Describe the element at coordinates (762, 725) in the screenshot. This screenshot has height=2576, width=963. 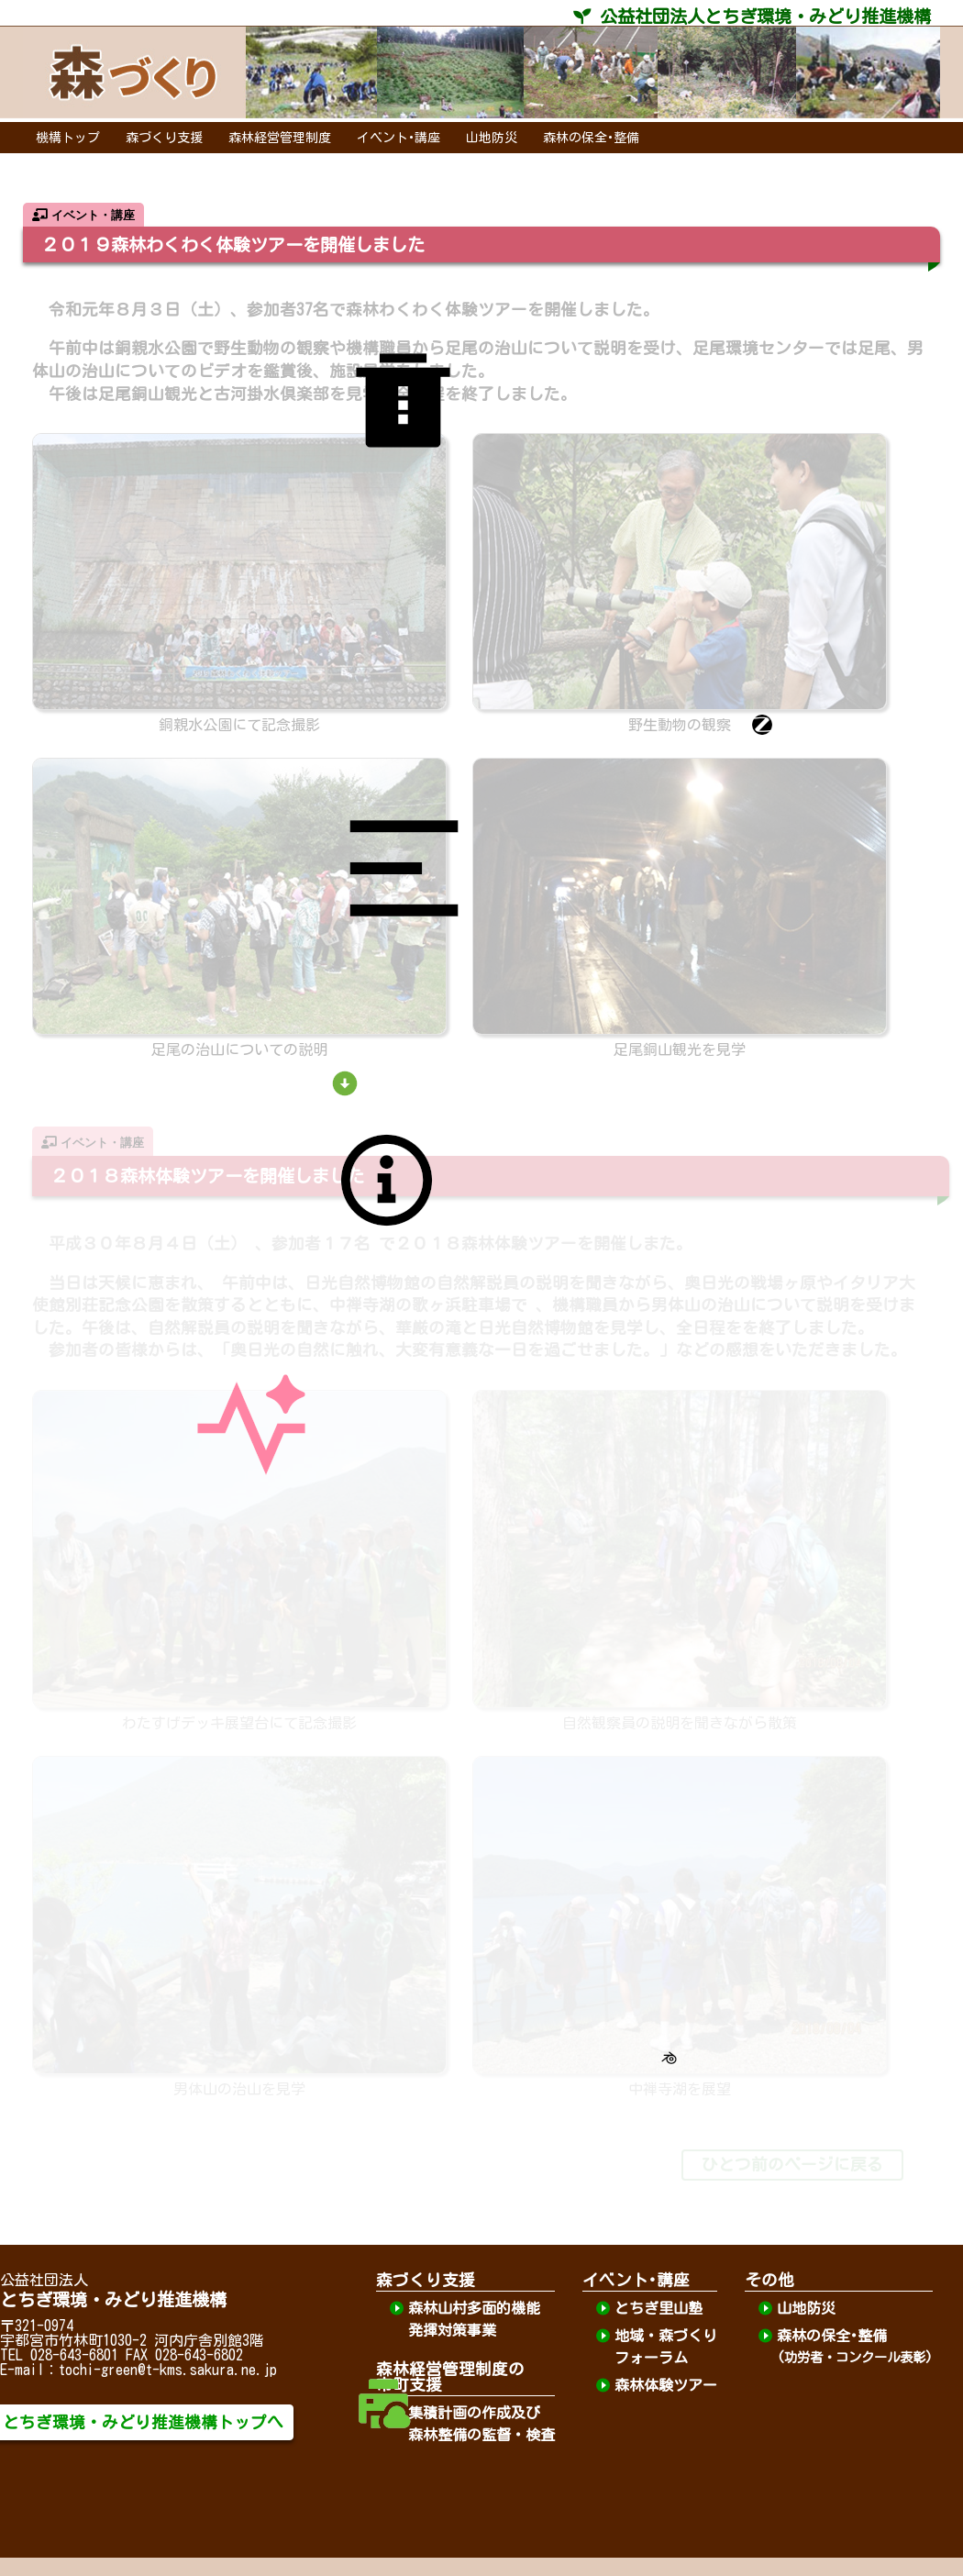
I see `zigbee smart home protocol logo` at that location.